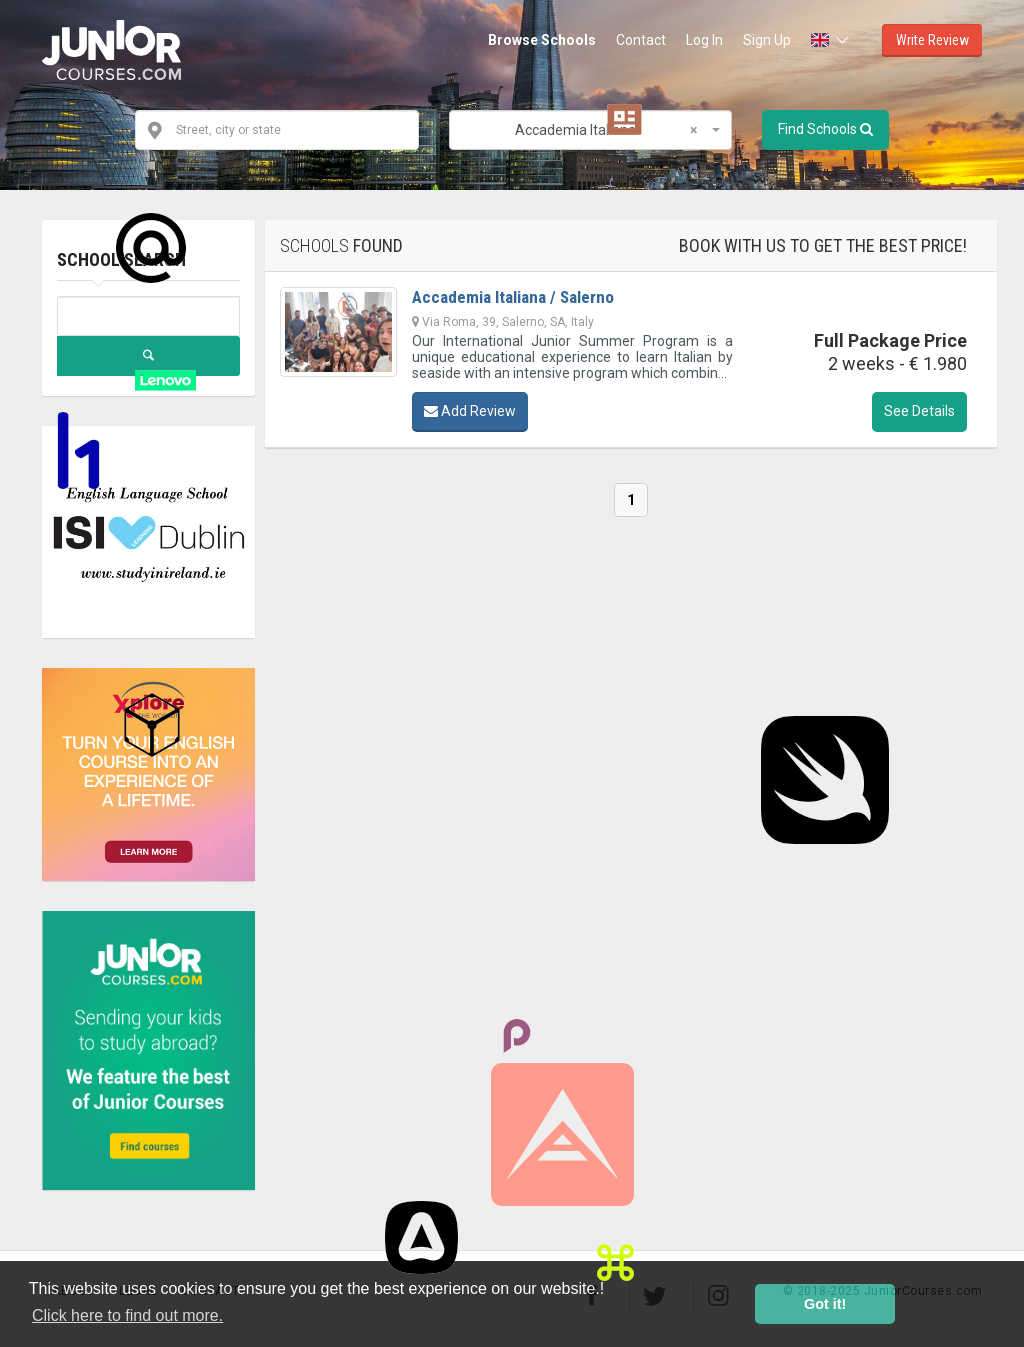 The width and height of the screenshot is (1024, 1347). Describe the element at coordinates (152, 725) in the screenshot. I see `IPFS (InterPlanetary File System) logo` at that location.